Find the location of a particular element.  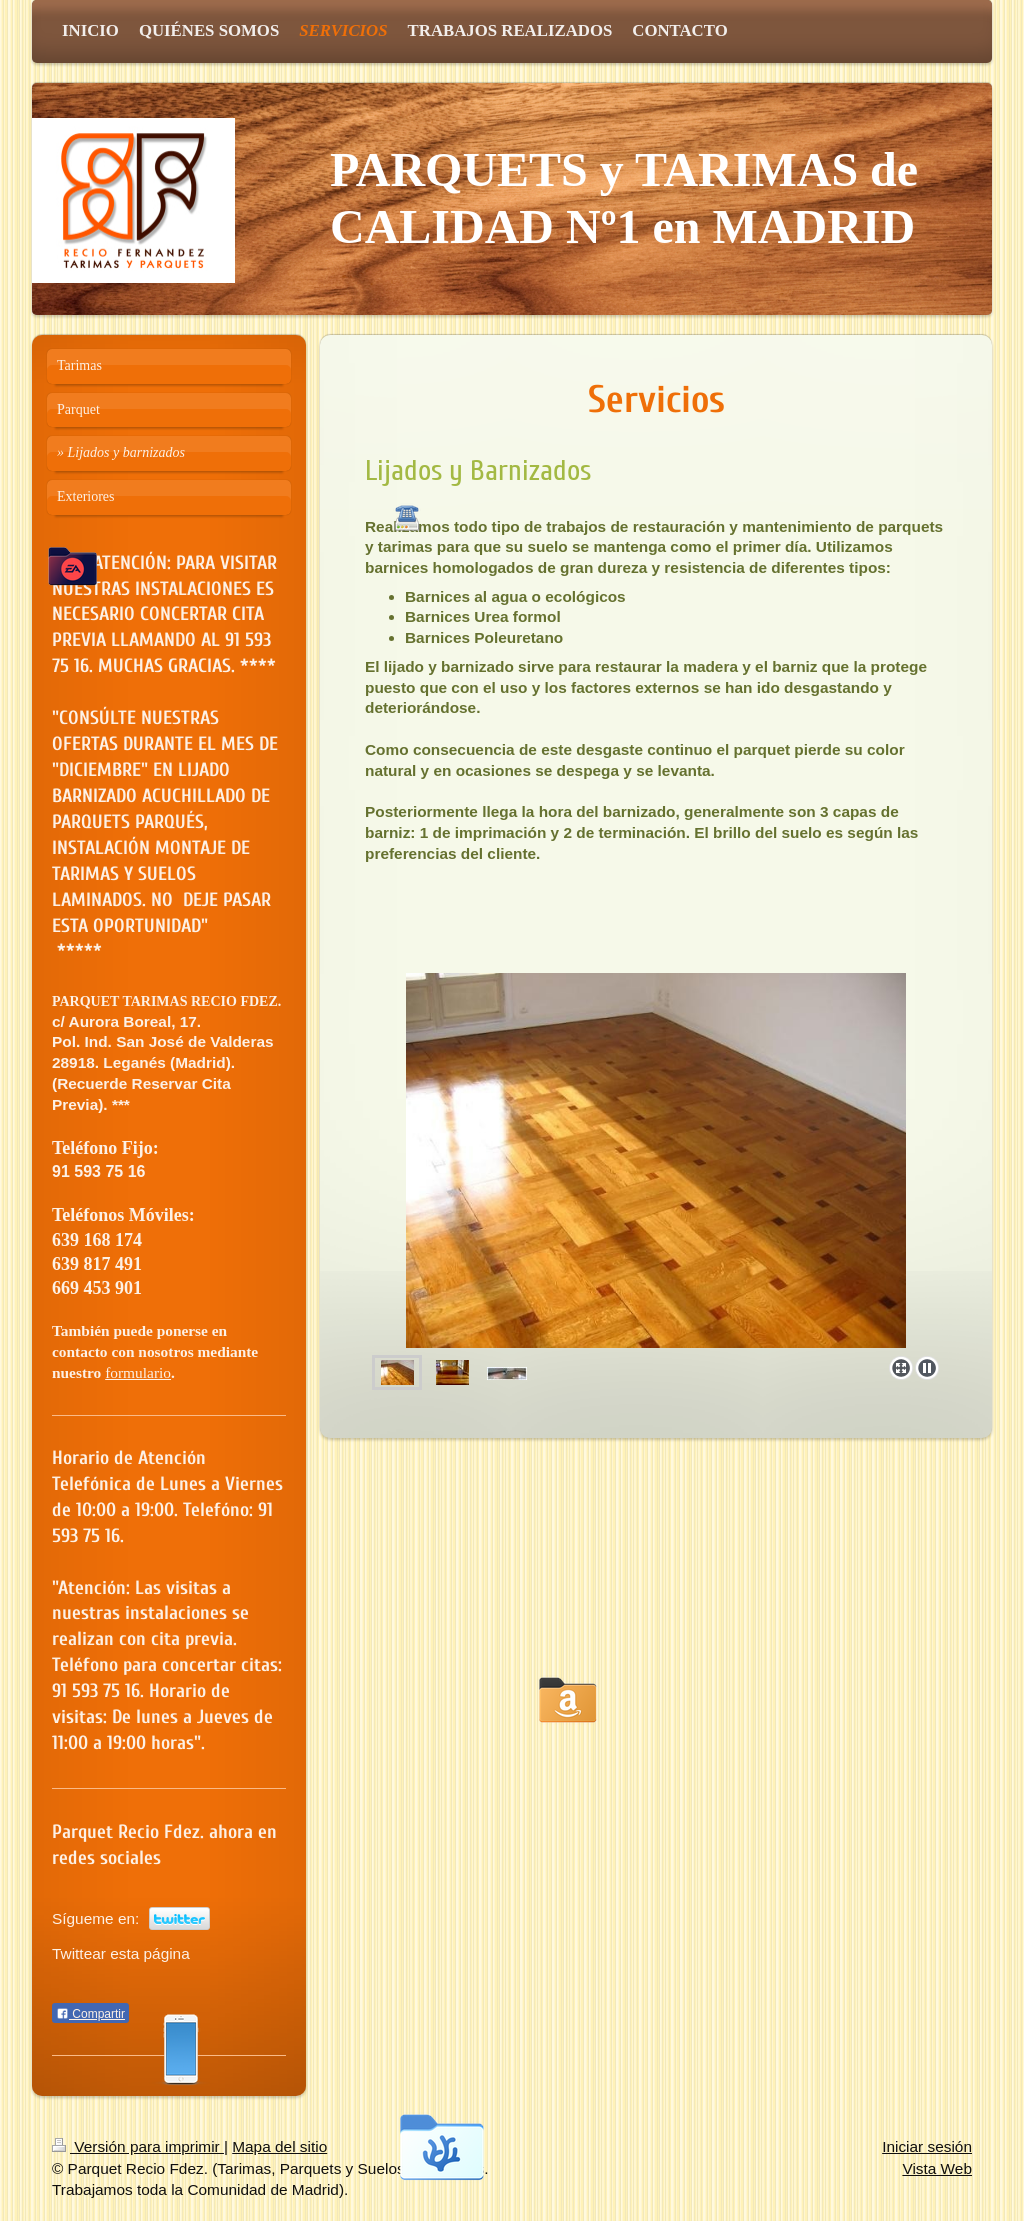

folder containing amazon-related files or downloads is located at coordinates (567, 1701).